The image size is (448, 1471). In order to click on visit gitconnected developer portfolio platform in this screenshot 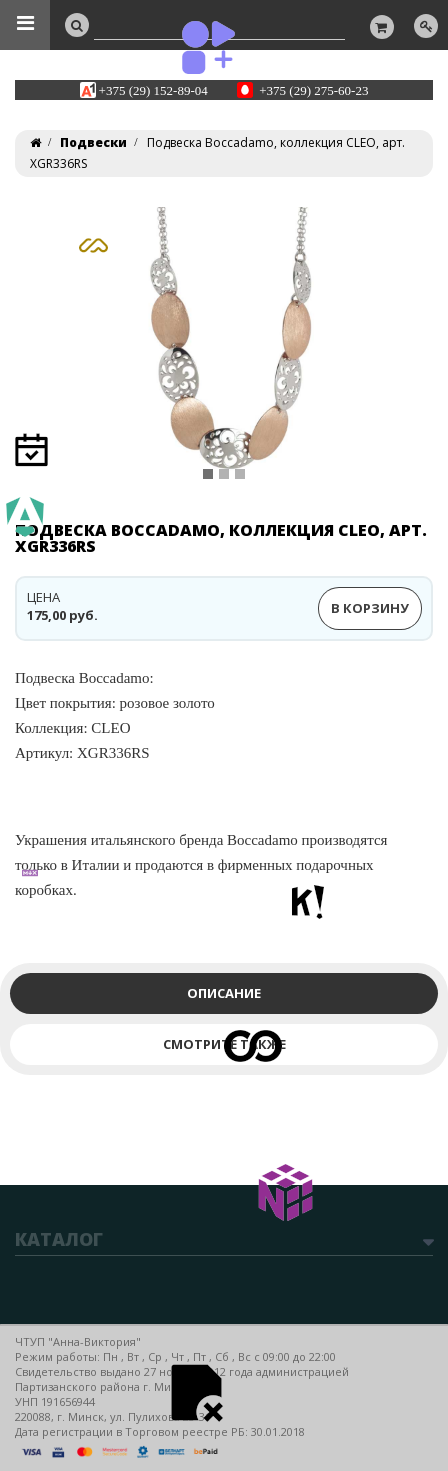, I will do `click(253, 1046)`.